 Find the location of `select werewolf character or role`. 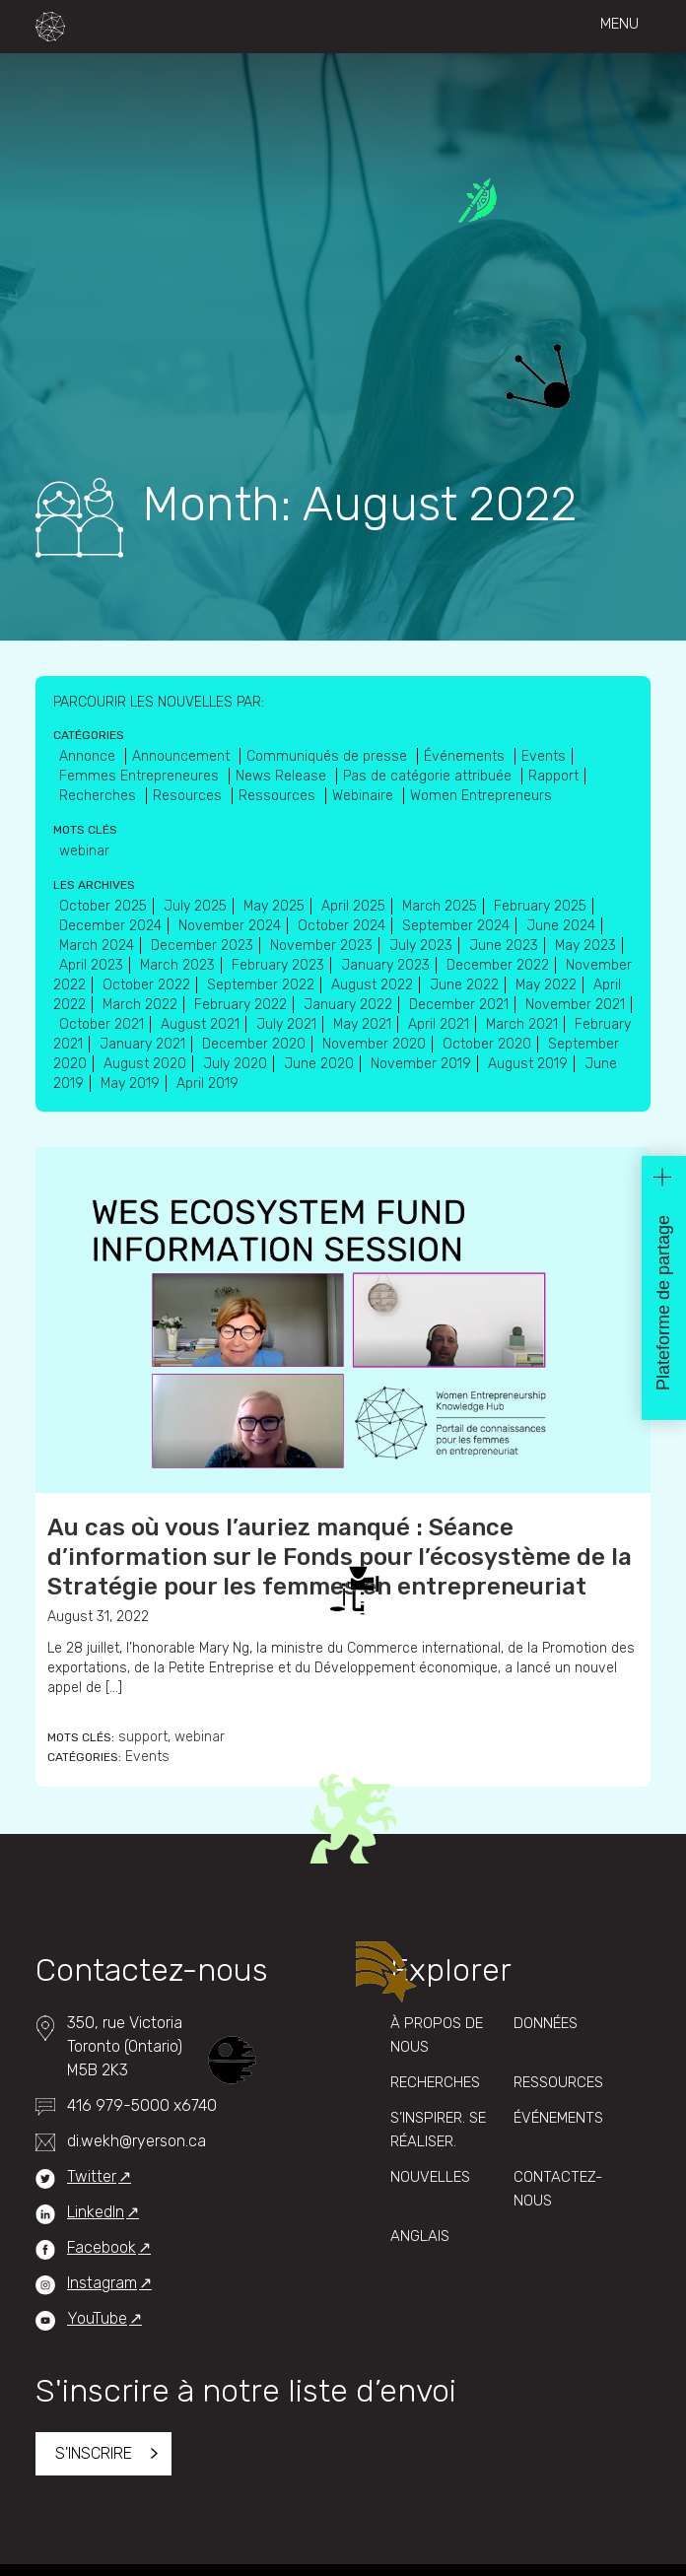

select werewolf character or role is located at coordinates (353, 1818).